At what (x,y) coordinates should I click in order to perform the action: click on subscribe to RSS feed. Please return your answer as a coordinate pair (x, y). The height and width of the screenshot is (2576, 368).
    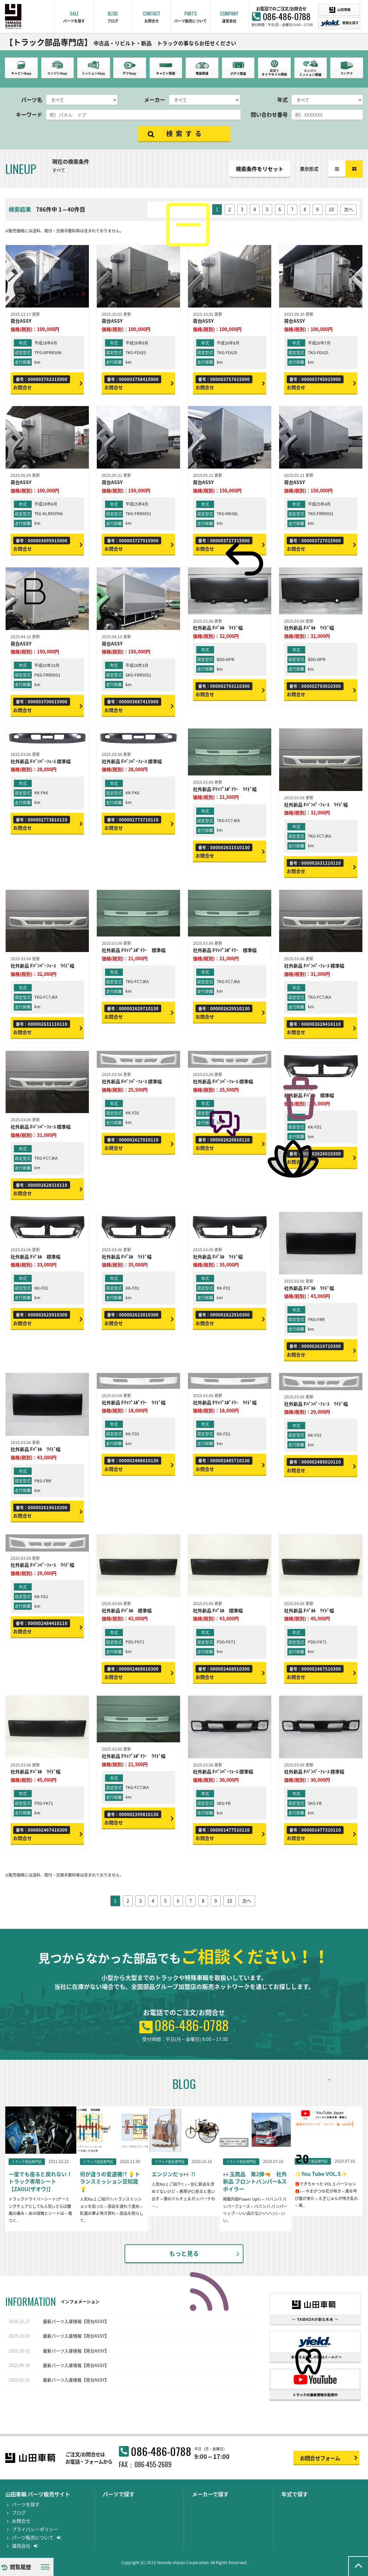
    Looking at the image, I should click on (209, 2291).